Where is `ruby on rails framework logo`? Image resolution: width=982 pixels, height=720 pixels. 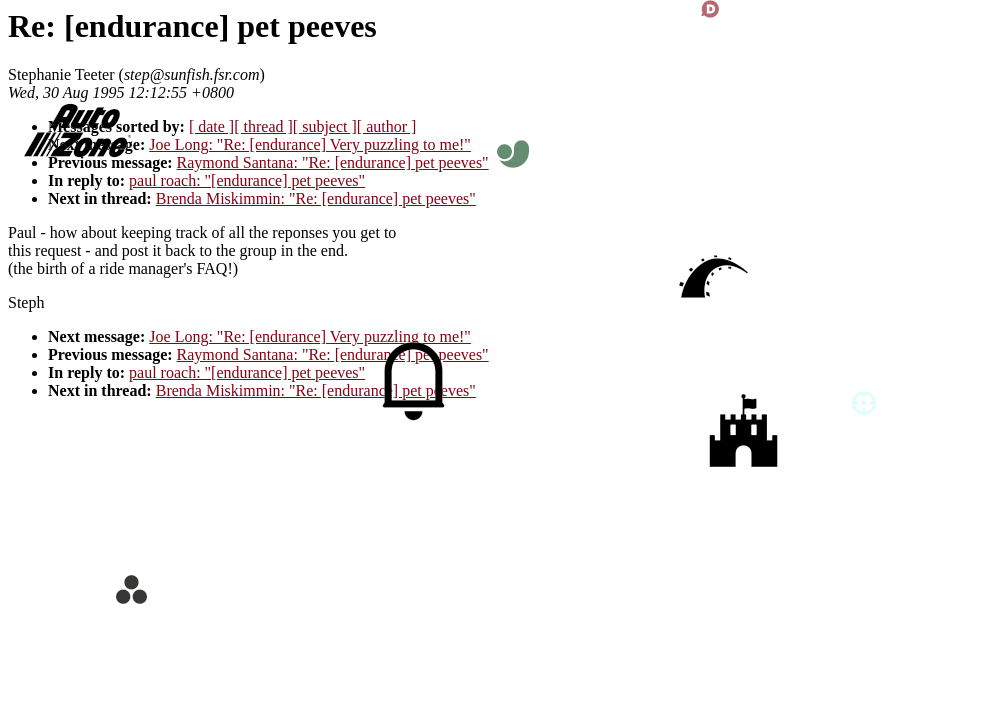
ruby on rails framework logo is located at coordinates (713, 276).